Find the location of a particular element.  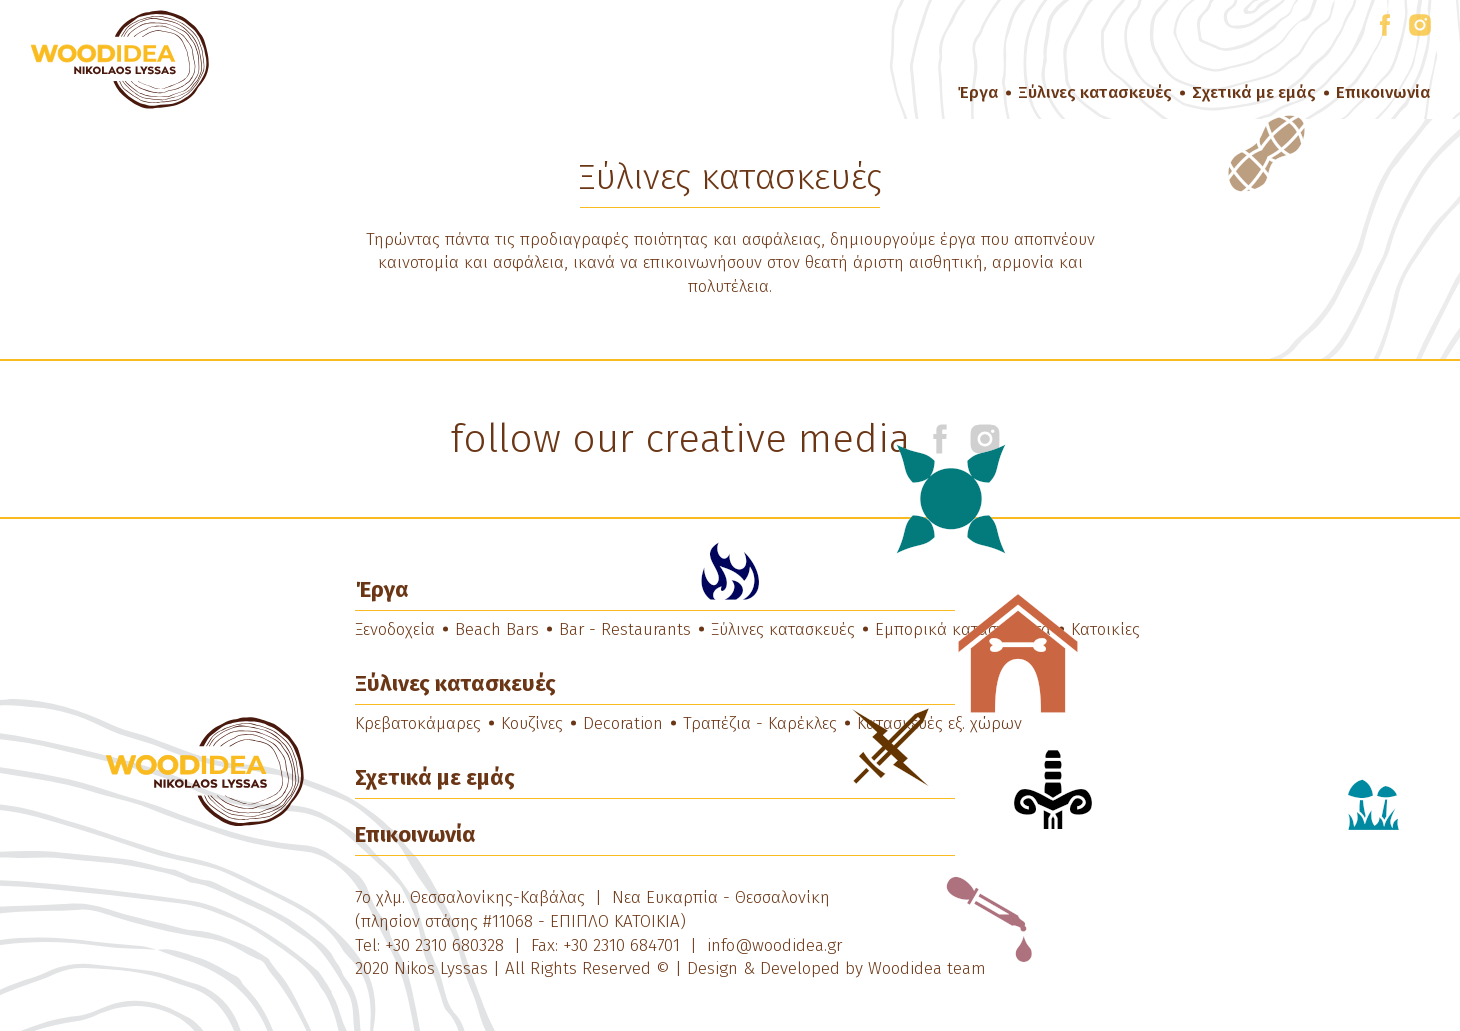

access pet or dog-related features is located at coordinates (1018, 653).